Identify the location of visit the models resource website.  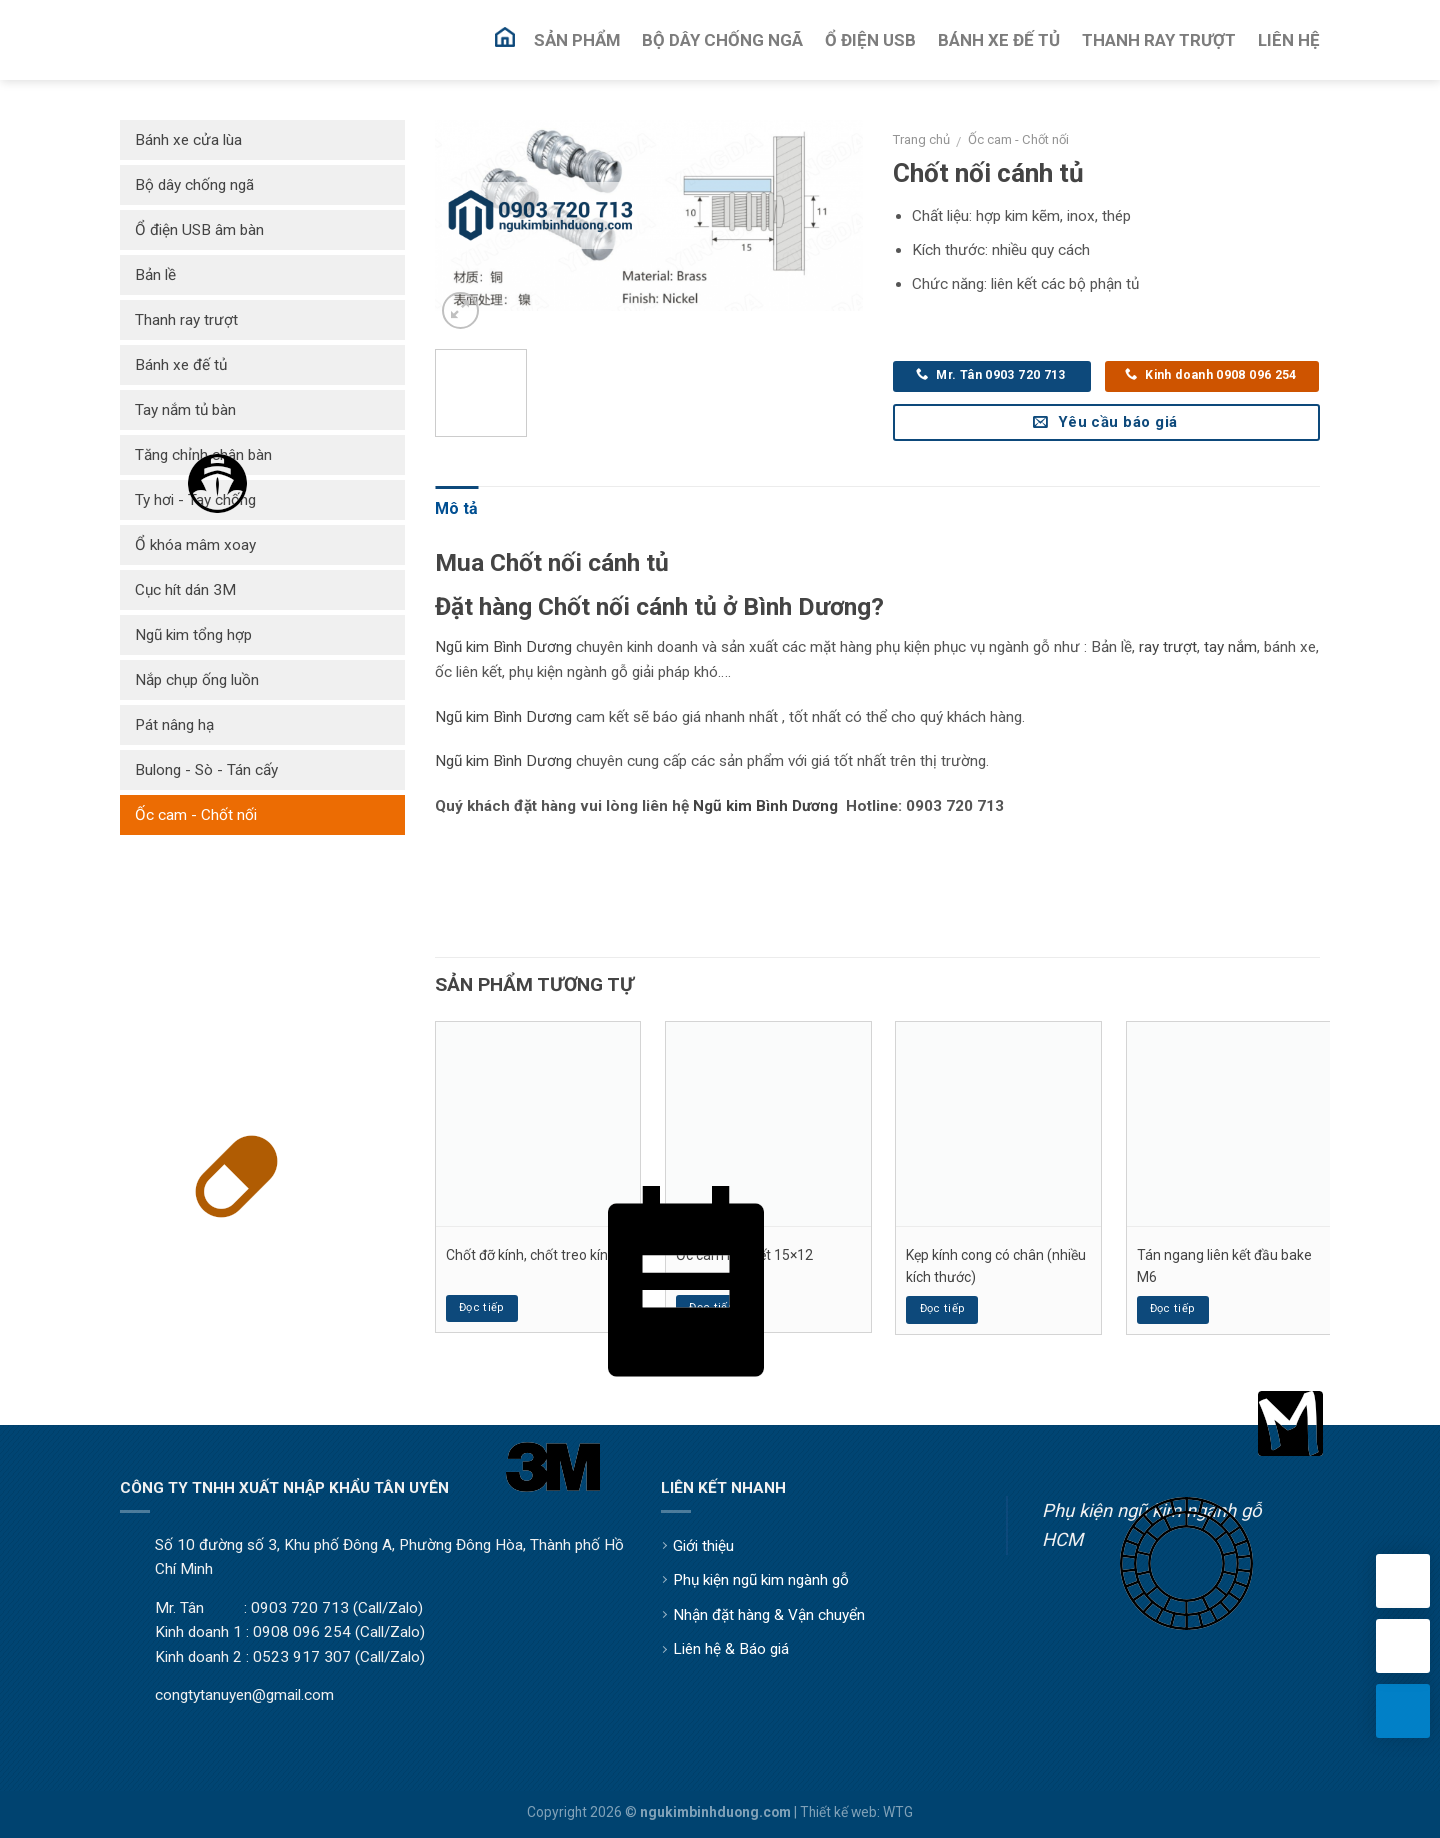
(1290, 1423).